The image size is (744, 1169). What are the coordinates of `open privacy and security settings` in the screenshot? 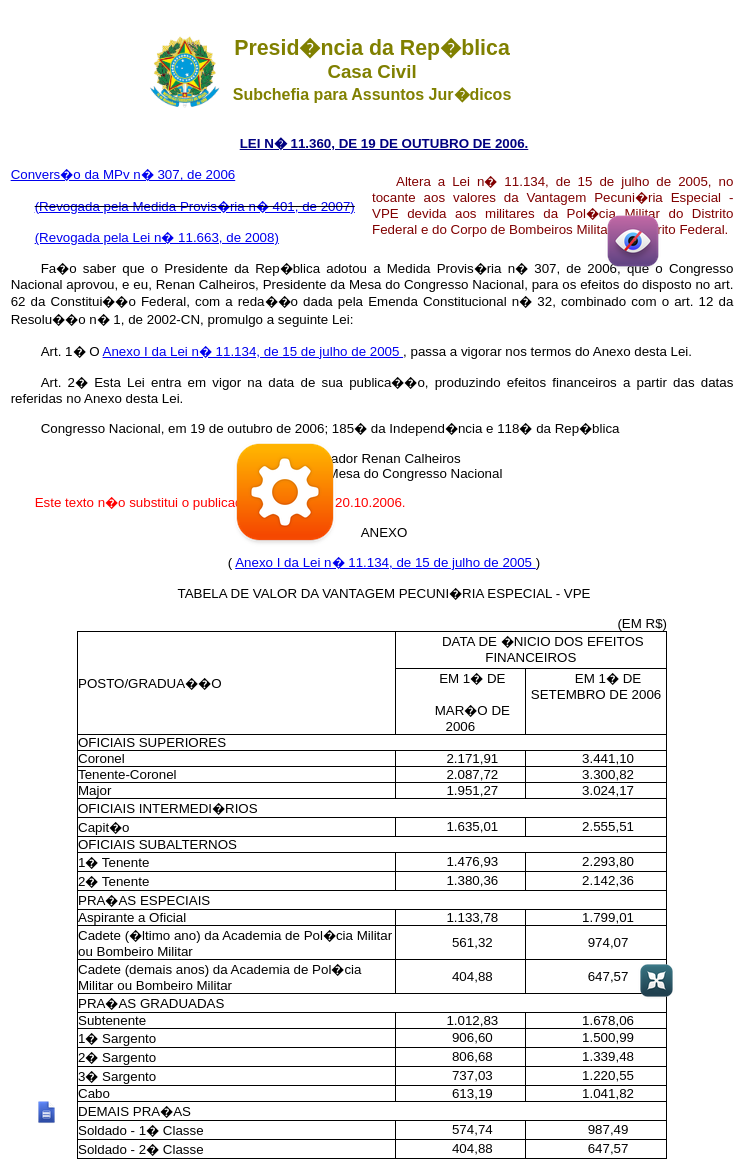 It's located at (633, 241).